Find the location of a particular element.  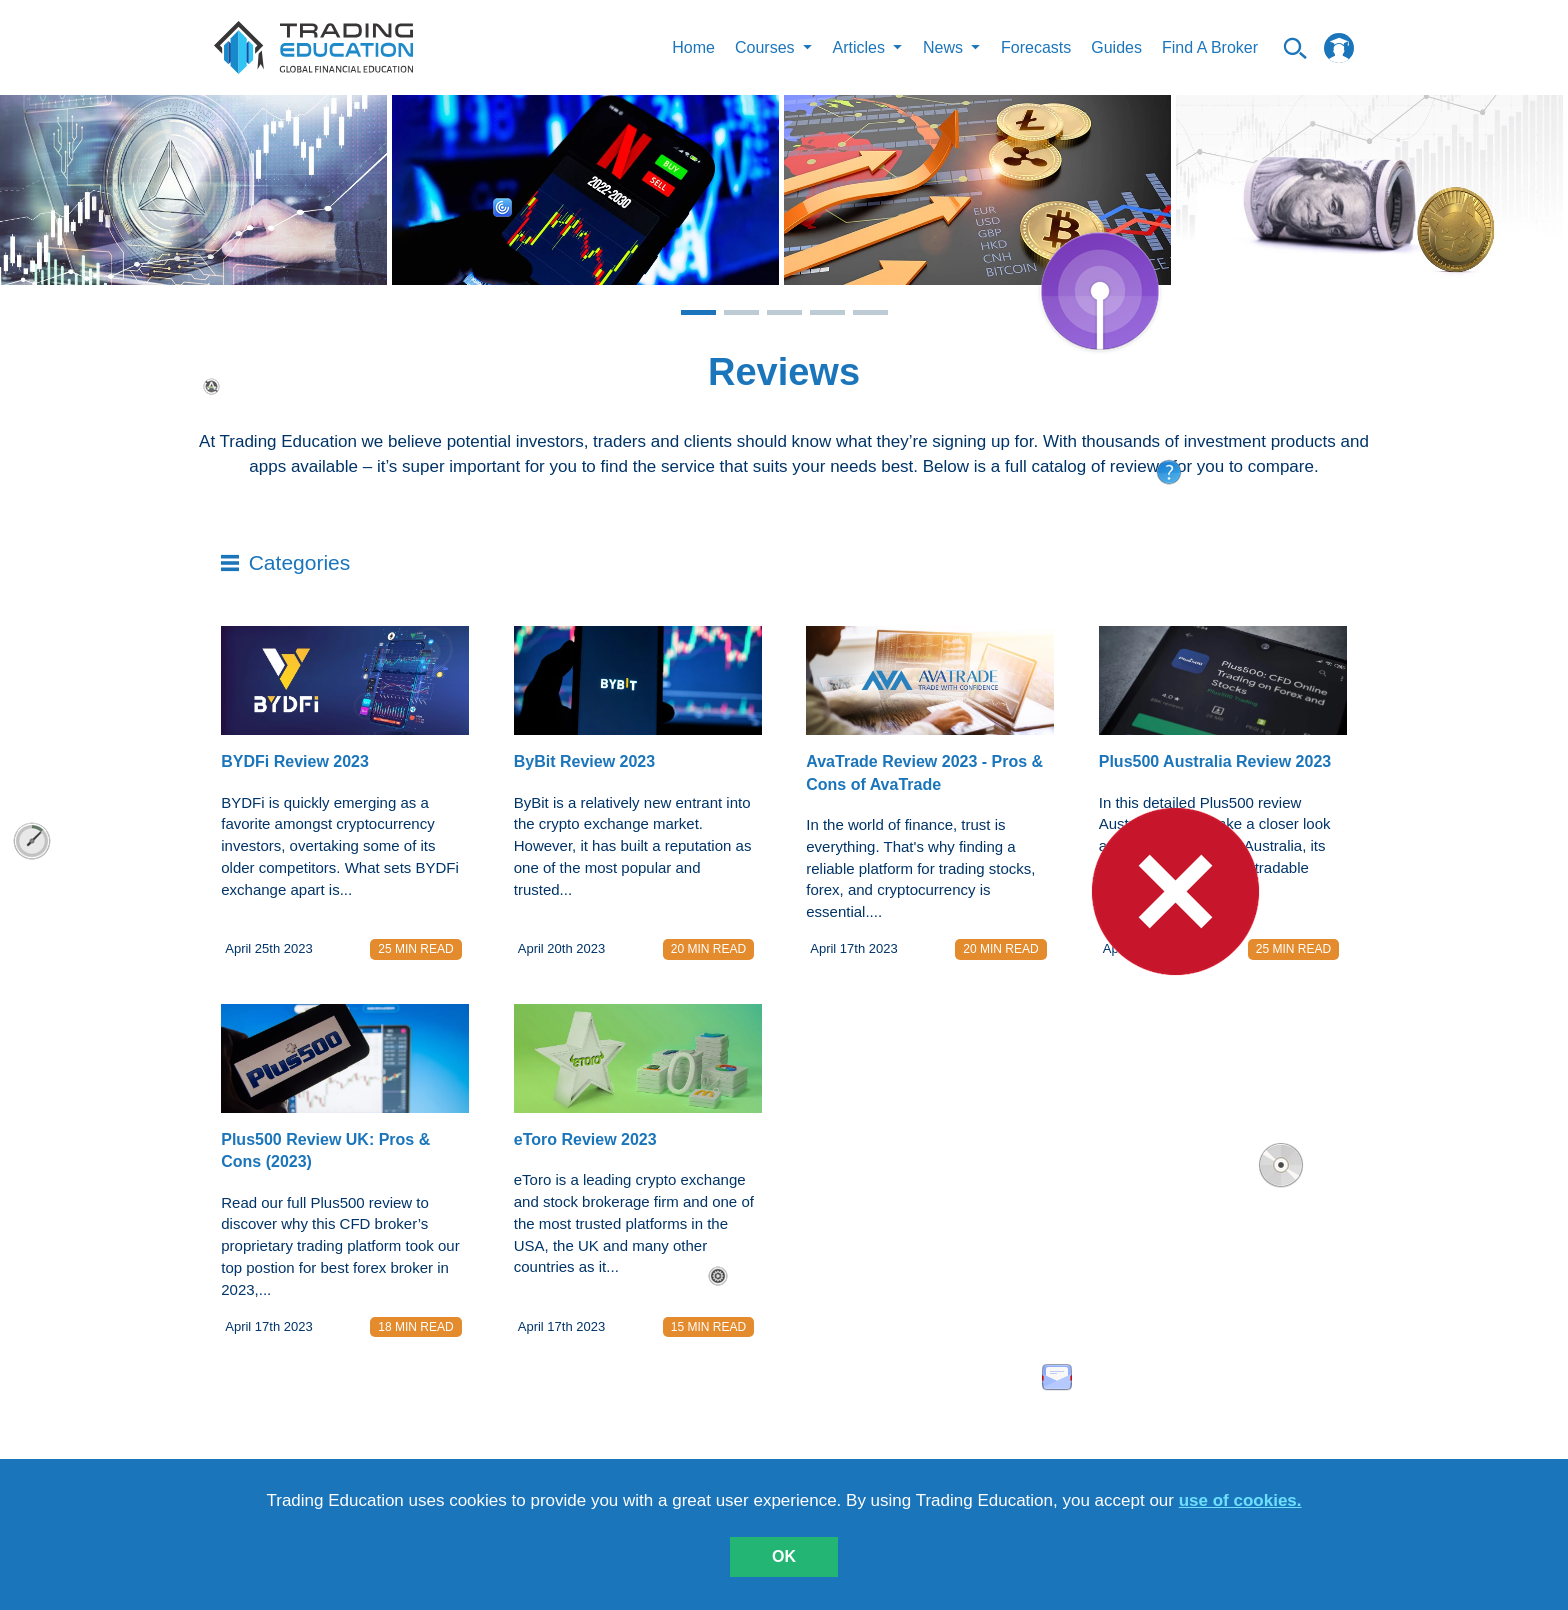

open the help center is located at coordinates (1169, 472).